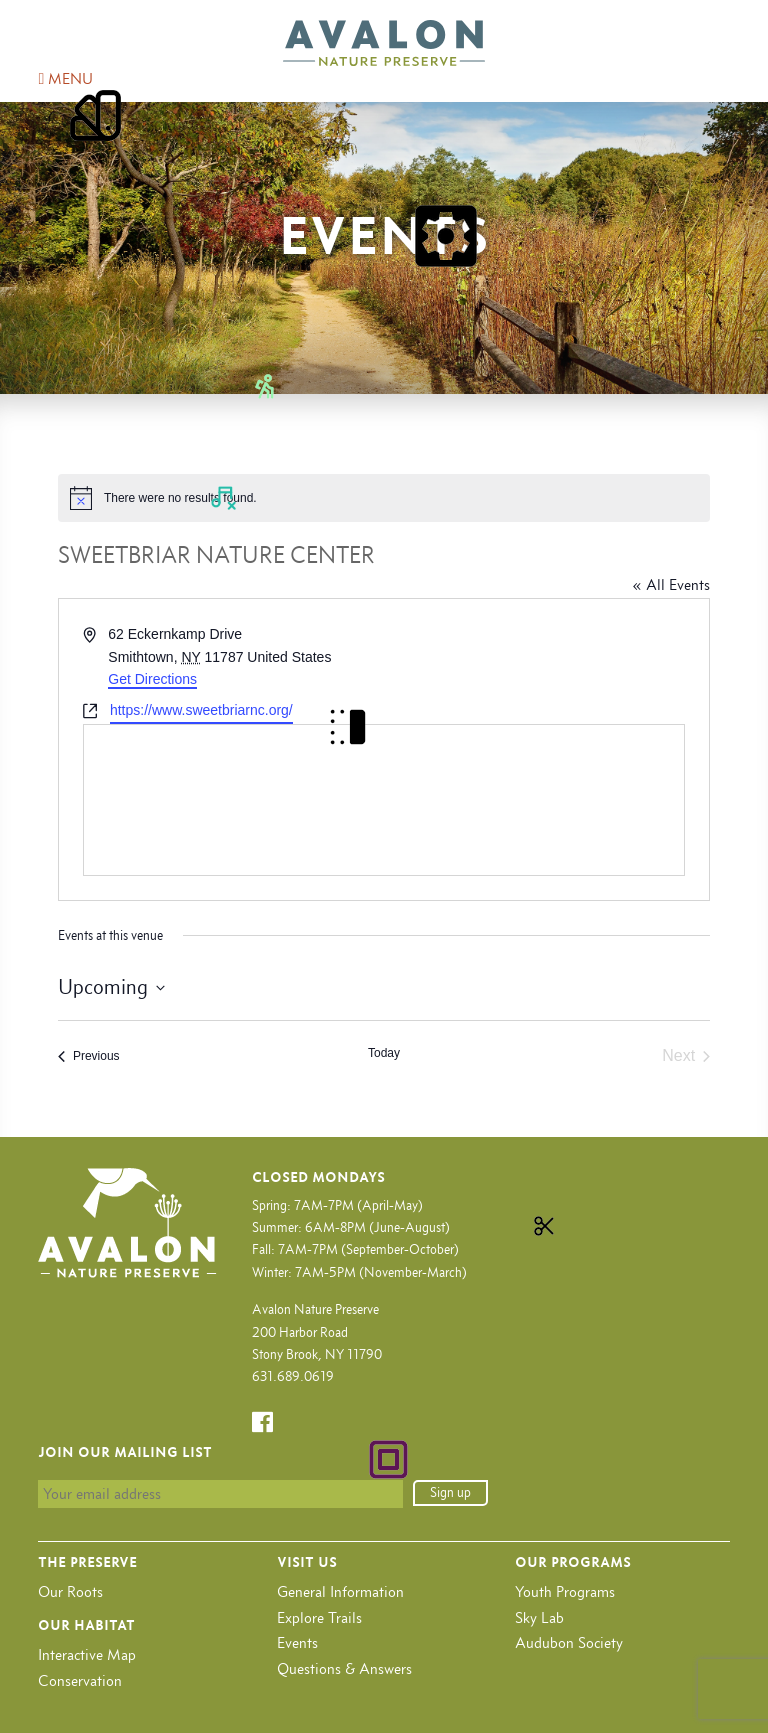  I want to click on cut selected content, so click(545, 1226).